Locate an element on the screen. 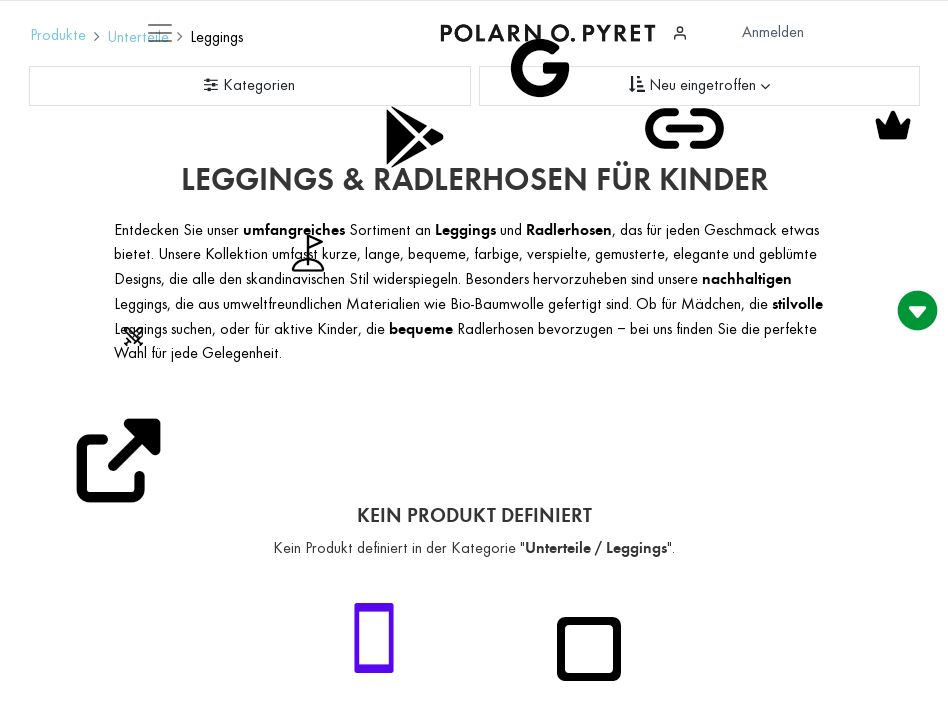 Image resolution: width=948 pixels, height=720 pixels. expand dropdown menu is located at coordinates (917, 310).